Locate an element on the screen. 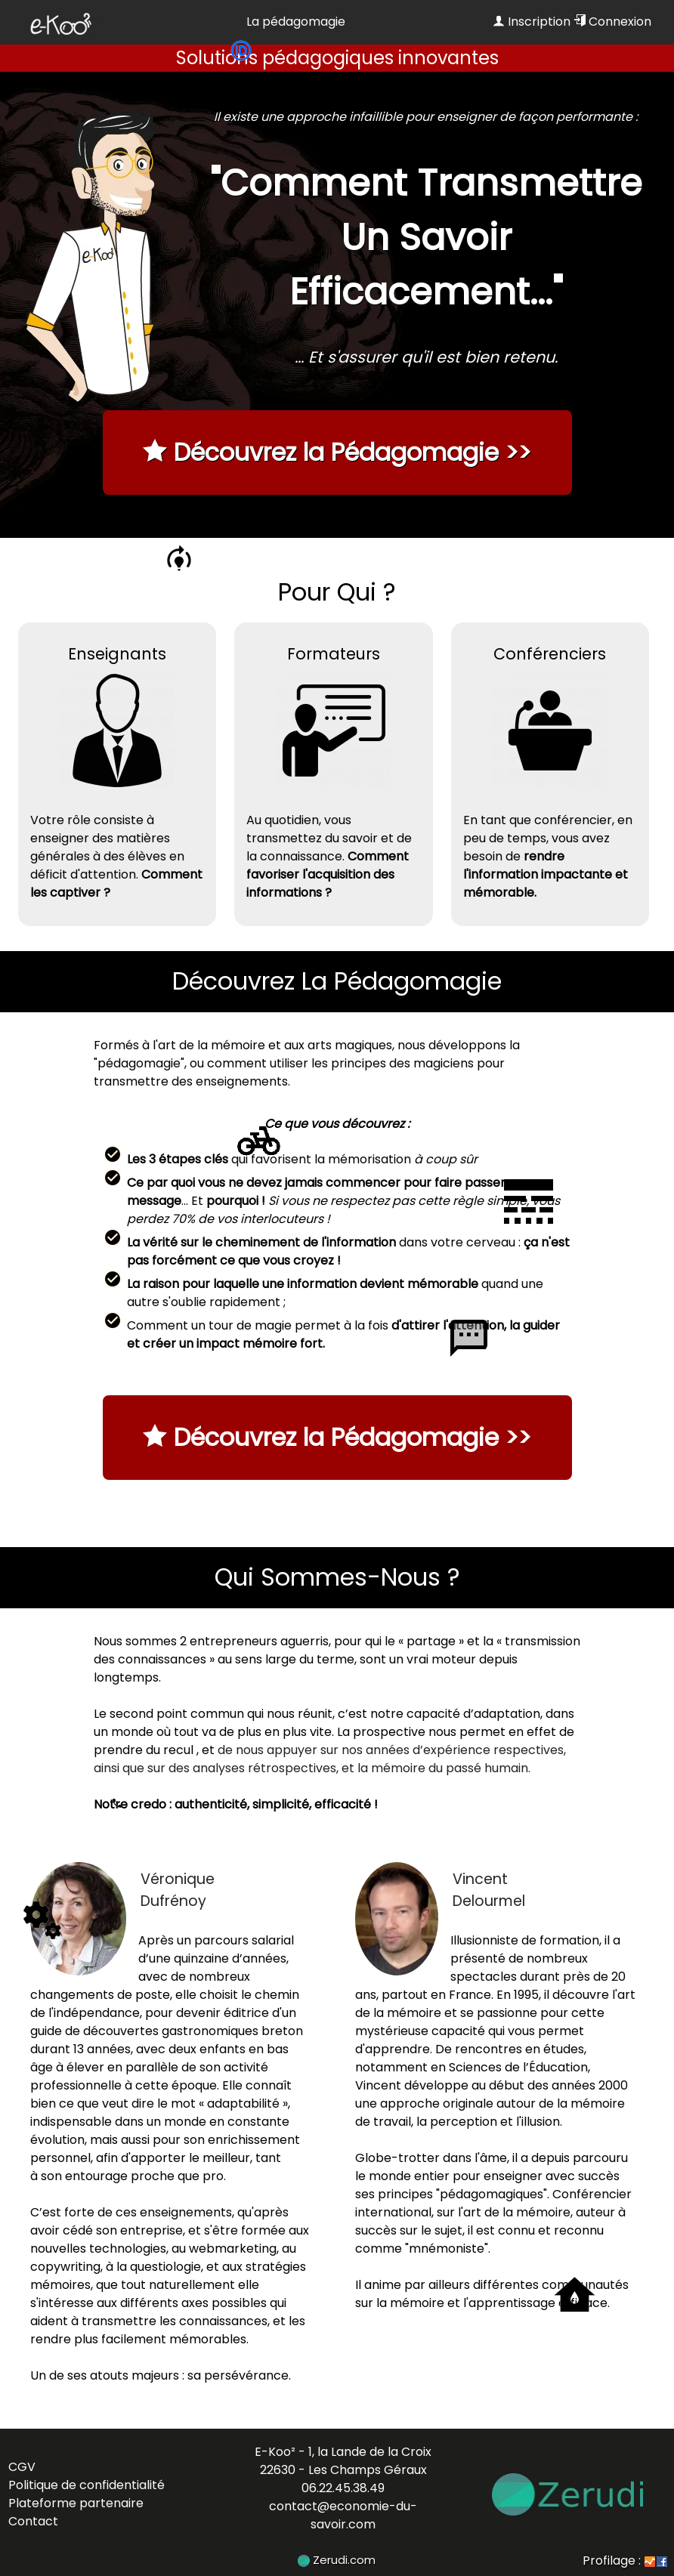 Image resolution: width=674 pixels, height=2576 pixels. make a phone call is located at coordinates (117, 1803).